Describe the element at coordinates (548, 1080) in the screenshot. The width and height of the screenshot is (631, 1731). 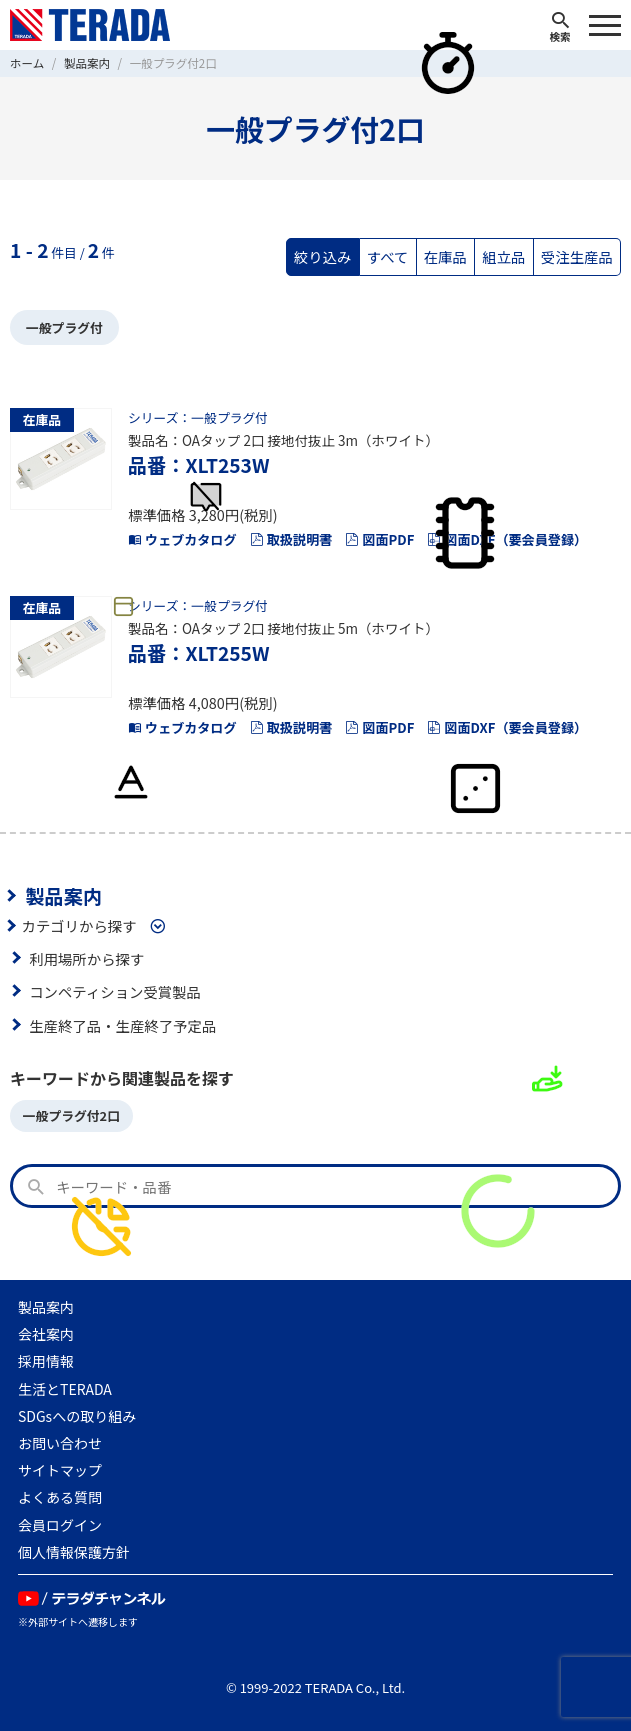
I see `receive or accept an incoming item` at that location.